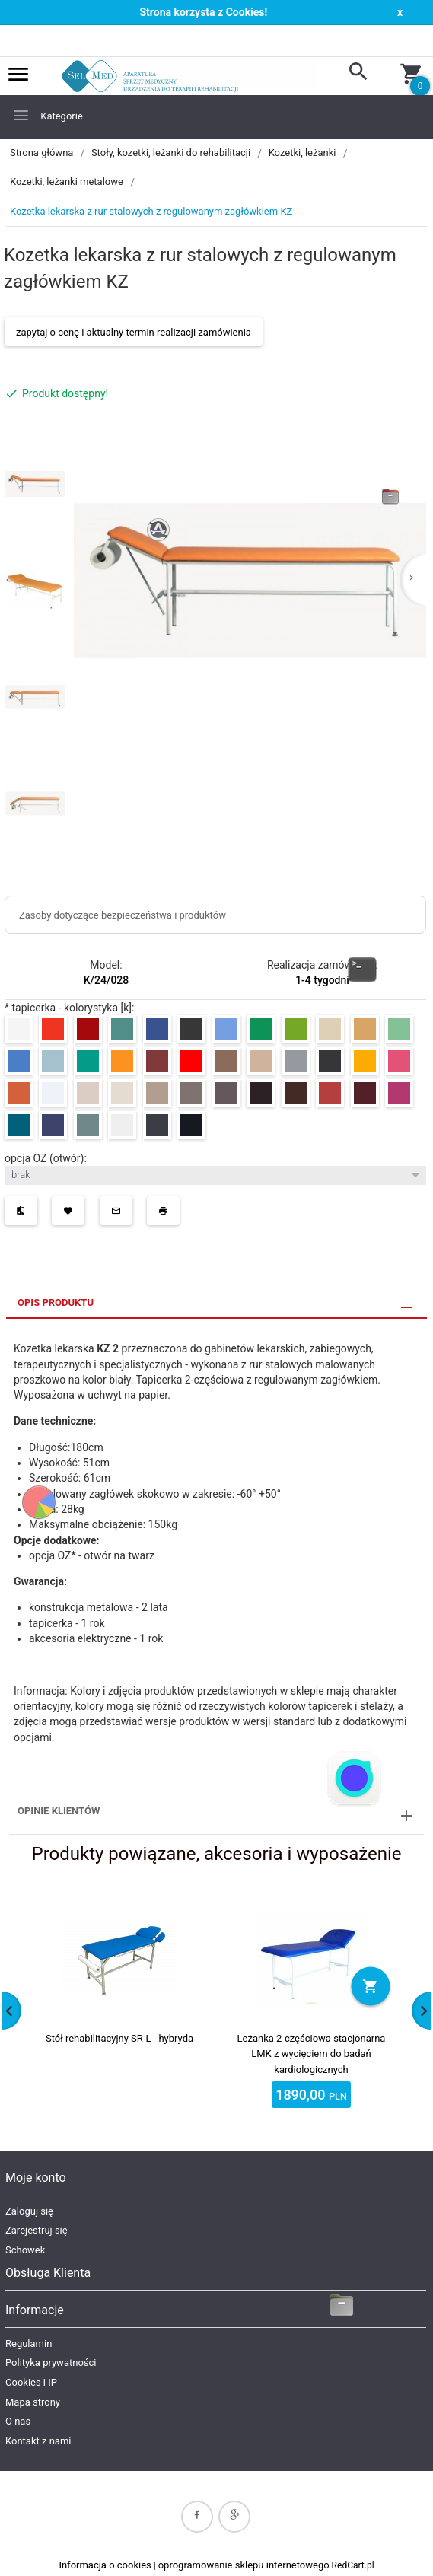 The height and width of the screenshot is (2576, 433). Describe the element at coordinates (342, 2305) in the screenshot. I see `open the file manager application` at that location.